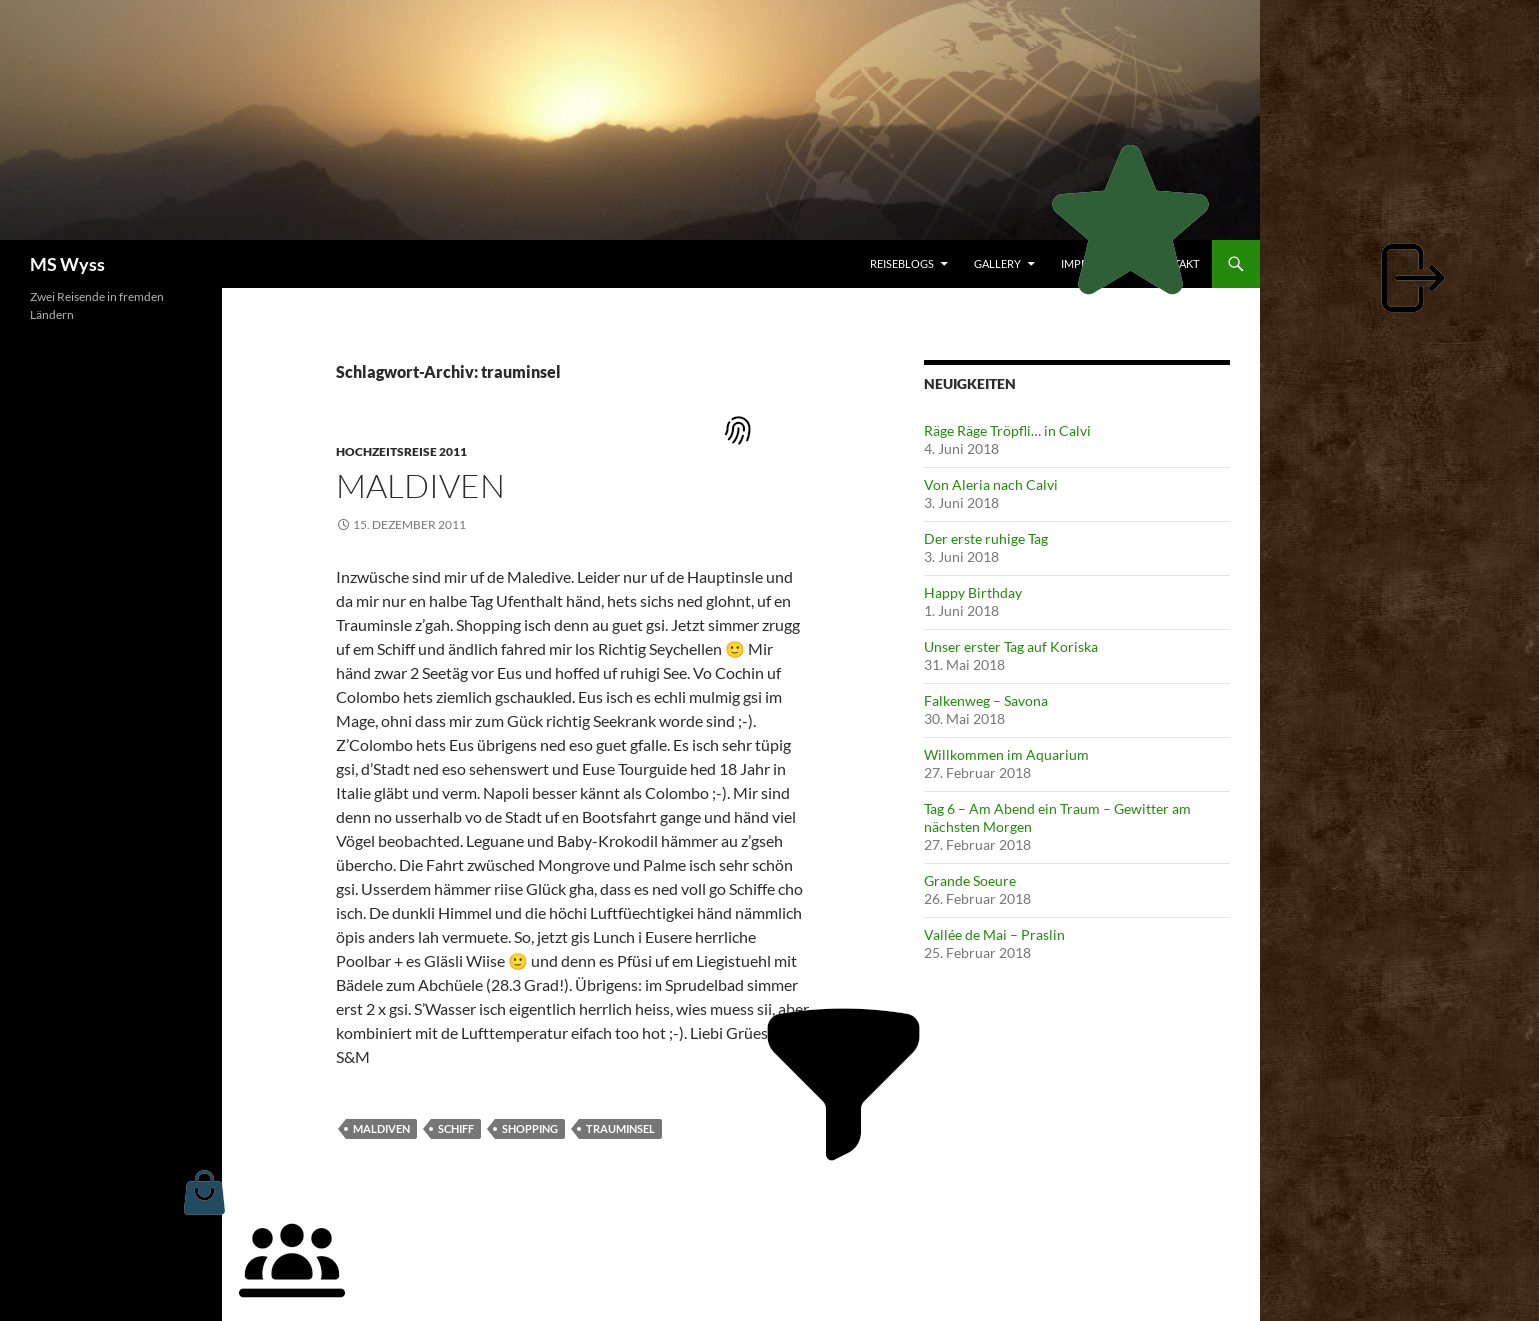 This screenshot has width=1539, height=1321. What do you see at coordinates (1408, 278) in the screenshot?
I see `sign out or log out of account` at bounding box center [1408, 278].